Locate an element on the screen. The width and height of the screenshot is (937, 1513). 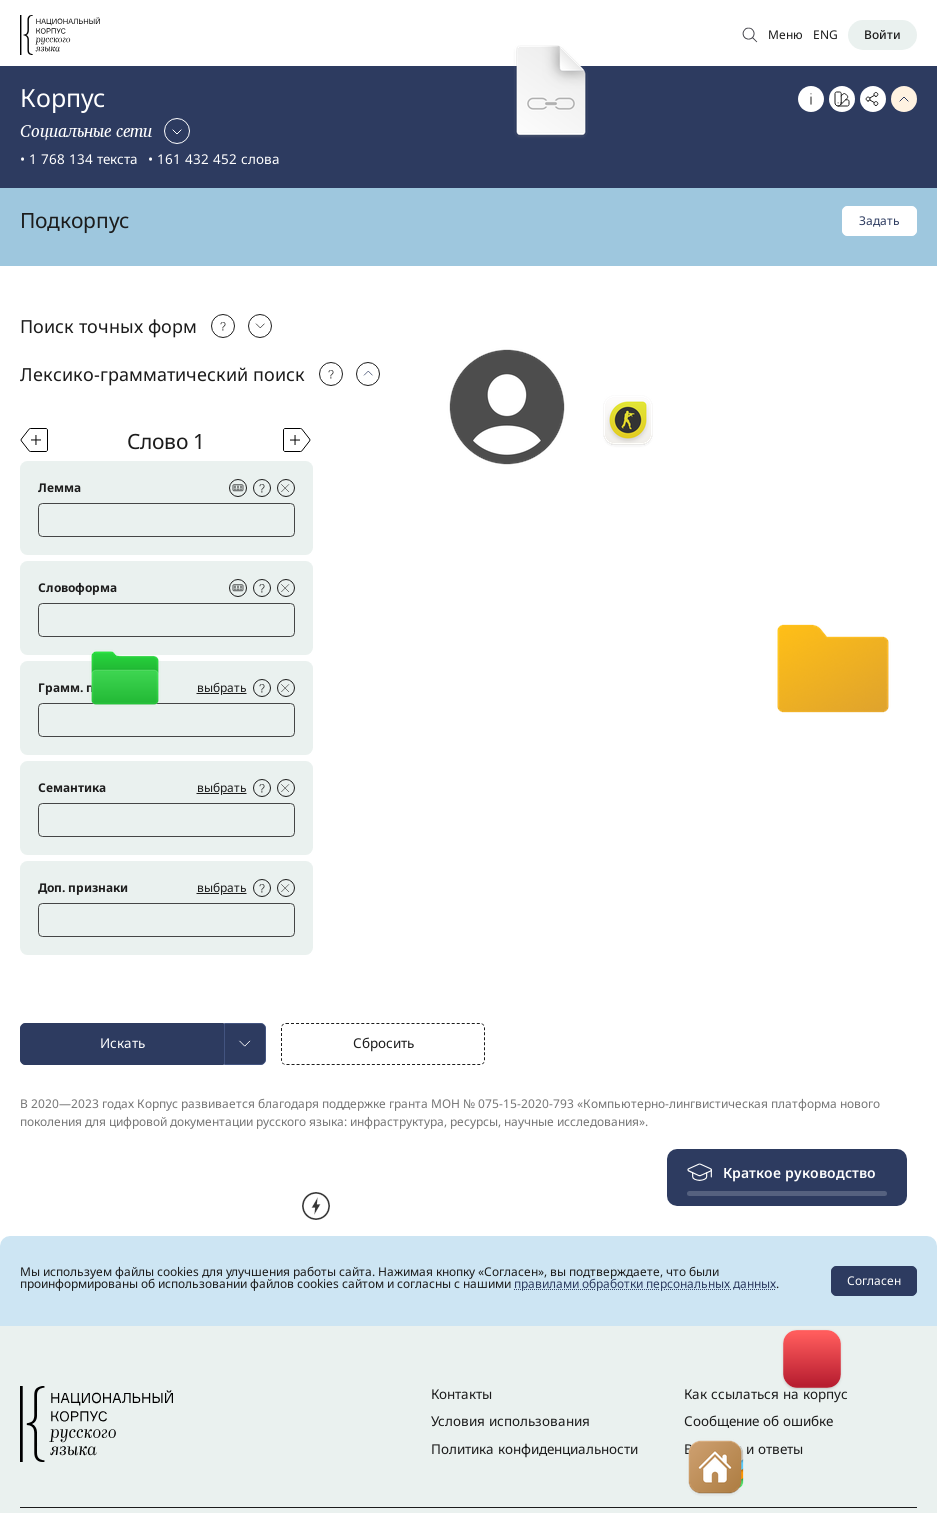
a windows shortcut file (.lnk) is located at coordinates (551, 92).